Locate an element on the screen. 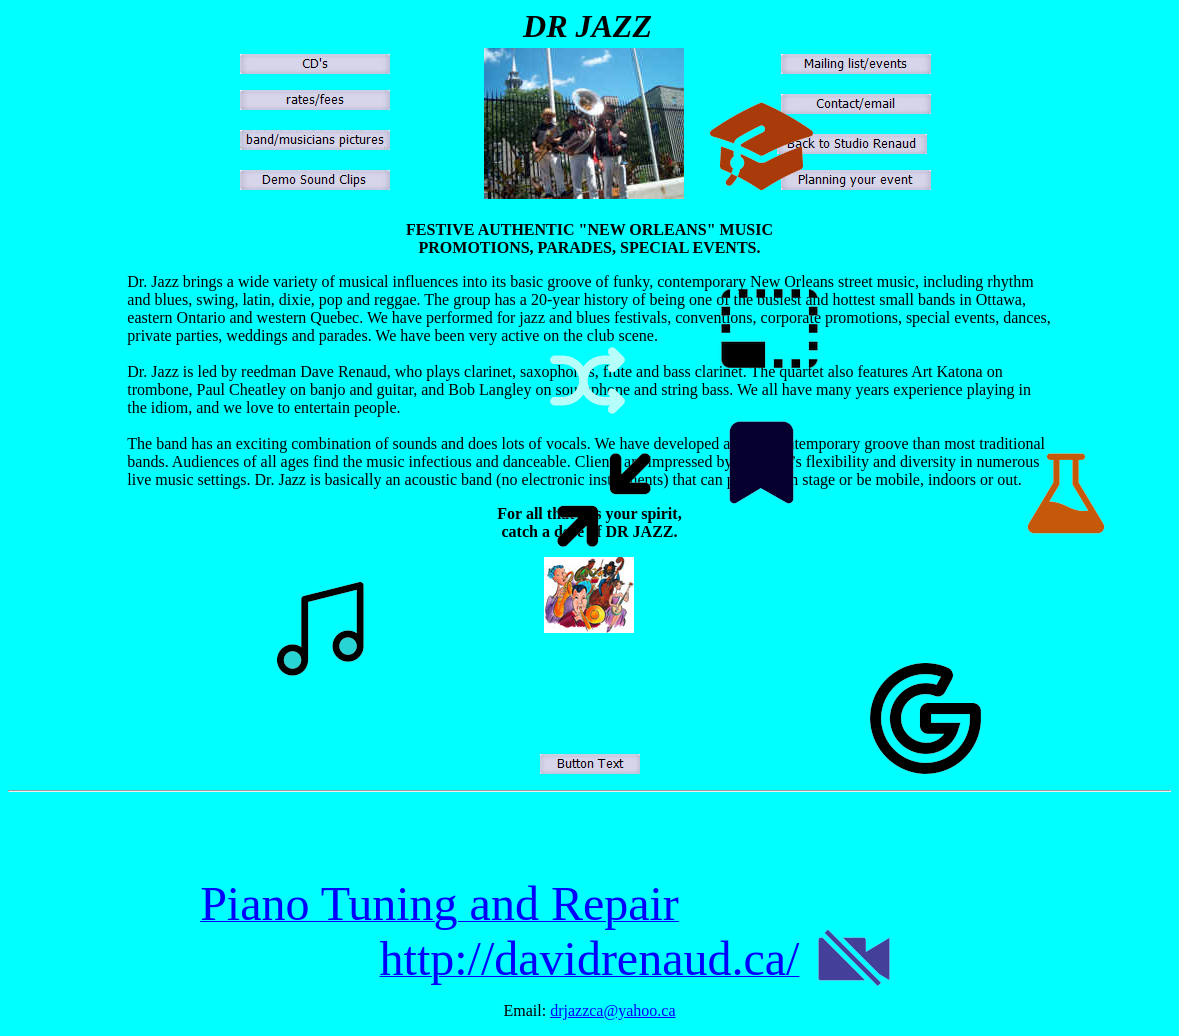 The image size is (1179, 1036). resize image to smaller dimensions is located at coordinates (769, 328).